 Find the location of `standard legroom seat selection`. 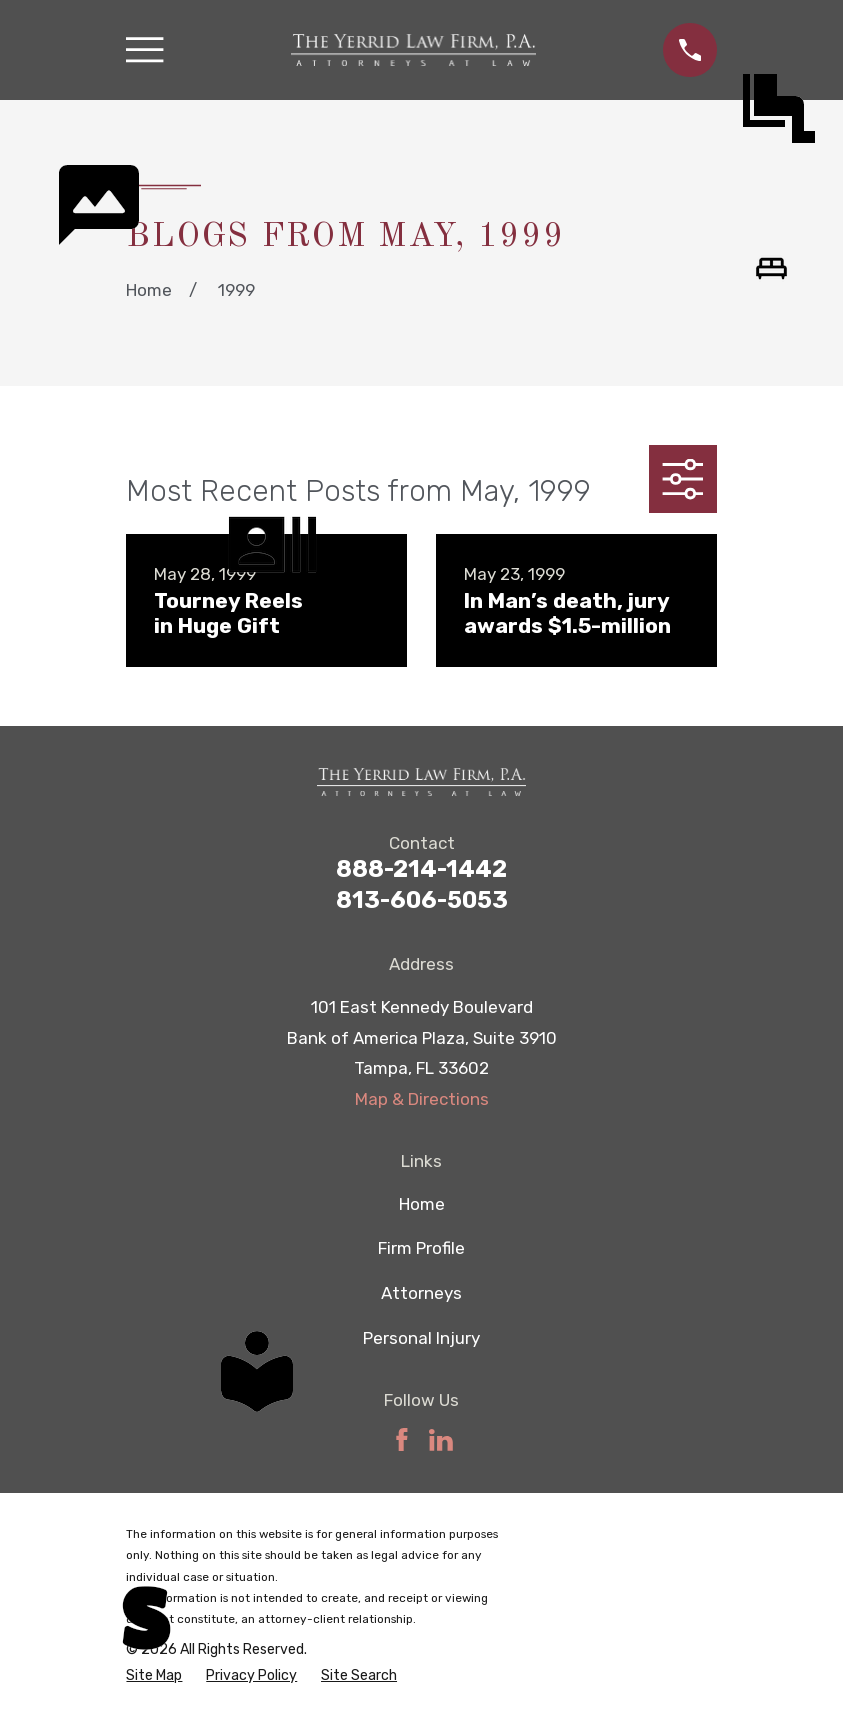

standard legroom seat selection is located at coordinates (777, 108).